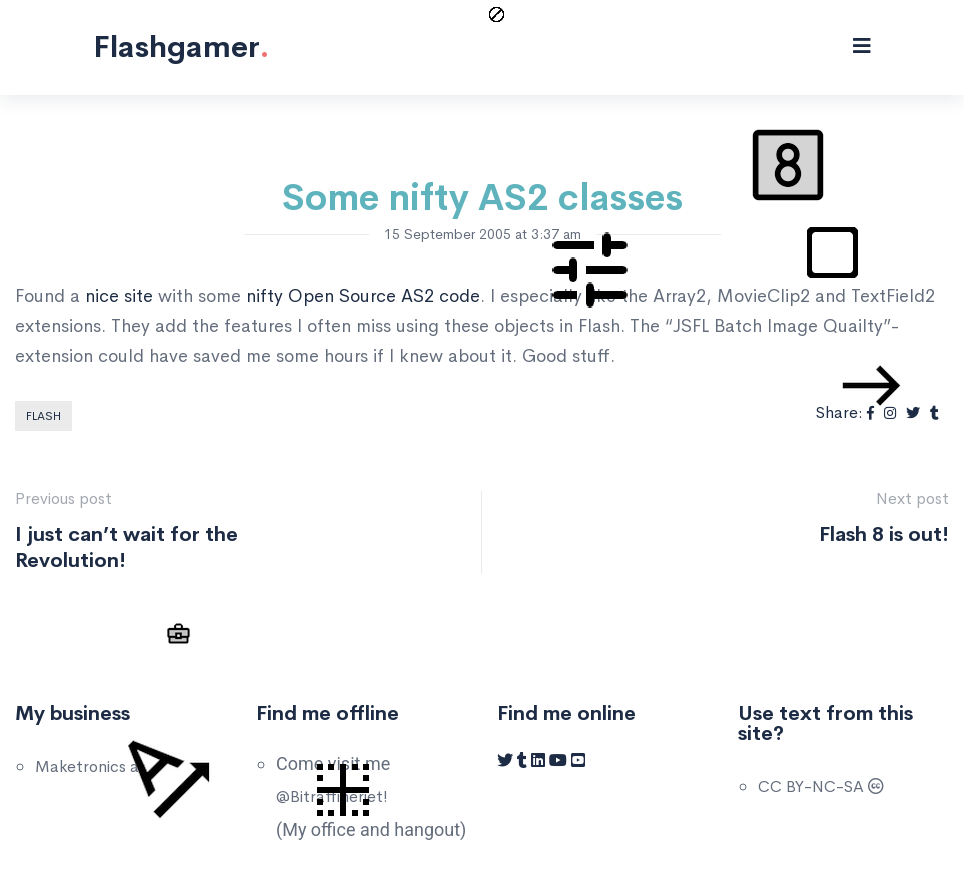 The image size is (964, 891). Describe the element at coordinates (167, 776) in the screenshot. I see `rotate text at an upward angle` at that location.